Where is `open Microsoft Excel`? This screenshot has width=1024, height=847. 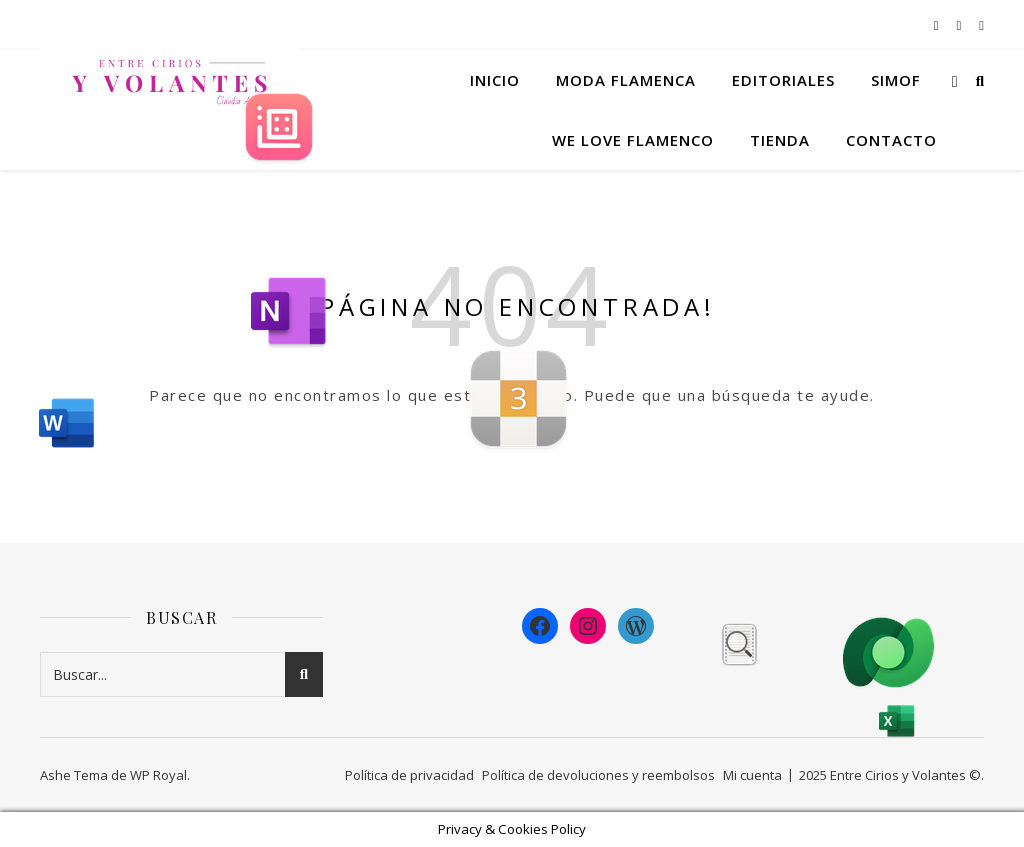 open Microsoft Excel is located at coordinates (897, 721).